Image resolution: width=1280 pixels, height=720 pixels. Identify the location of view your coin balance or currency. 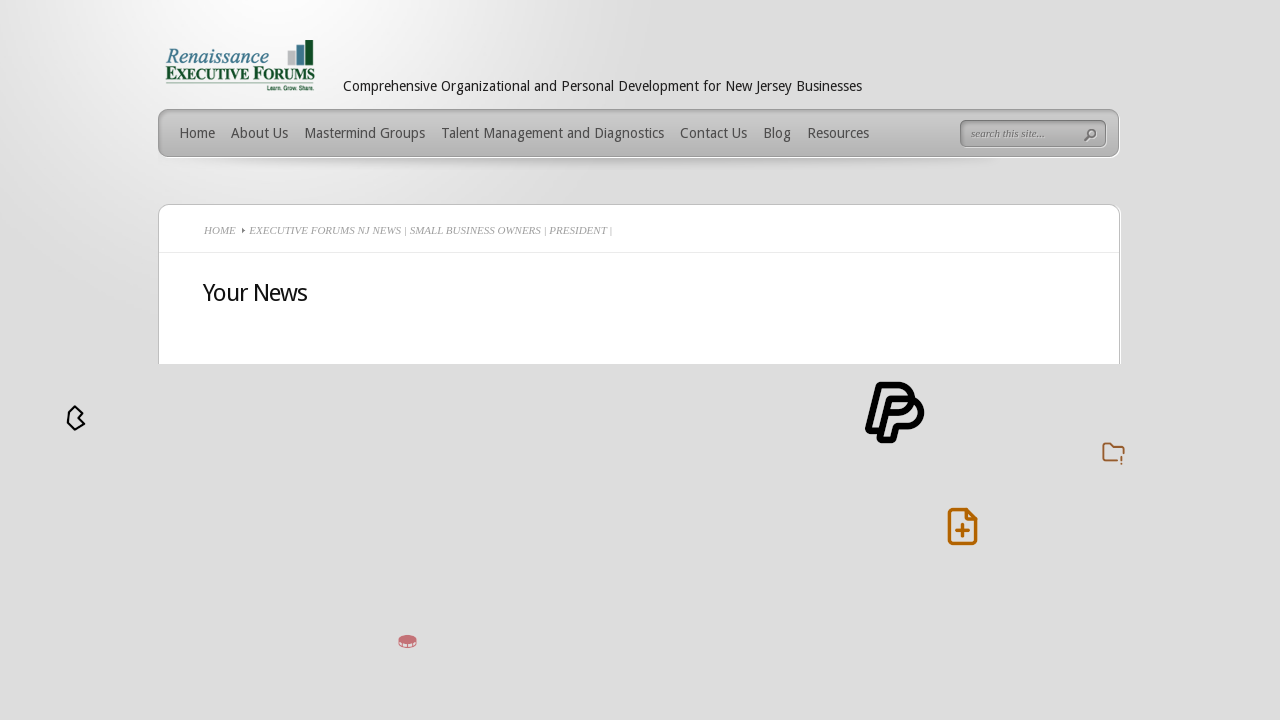
(407, 641).